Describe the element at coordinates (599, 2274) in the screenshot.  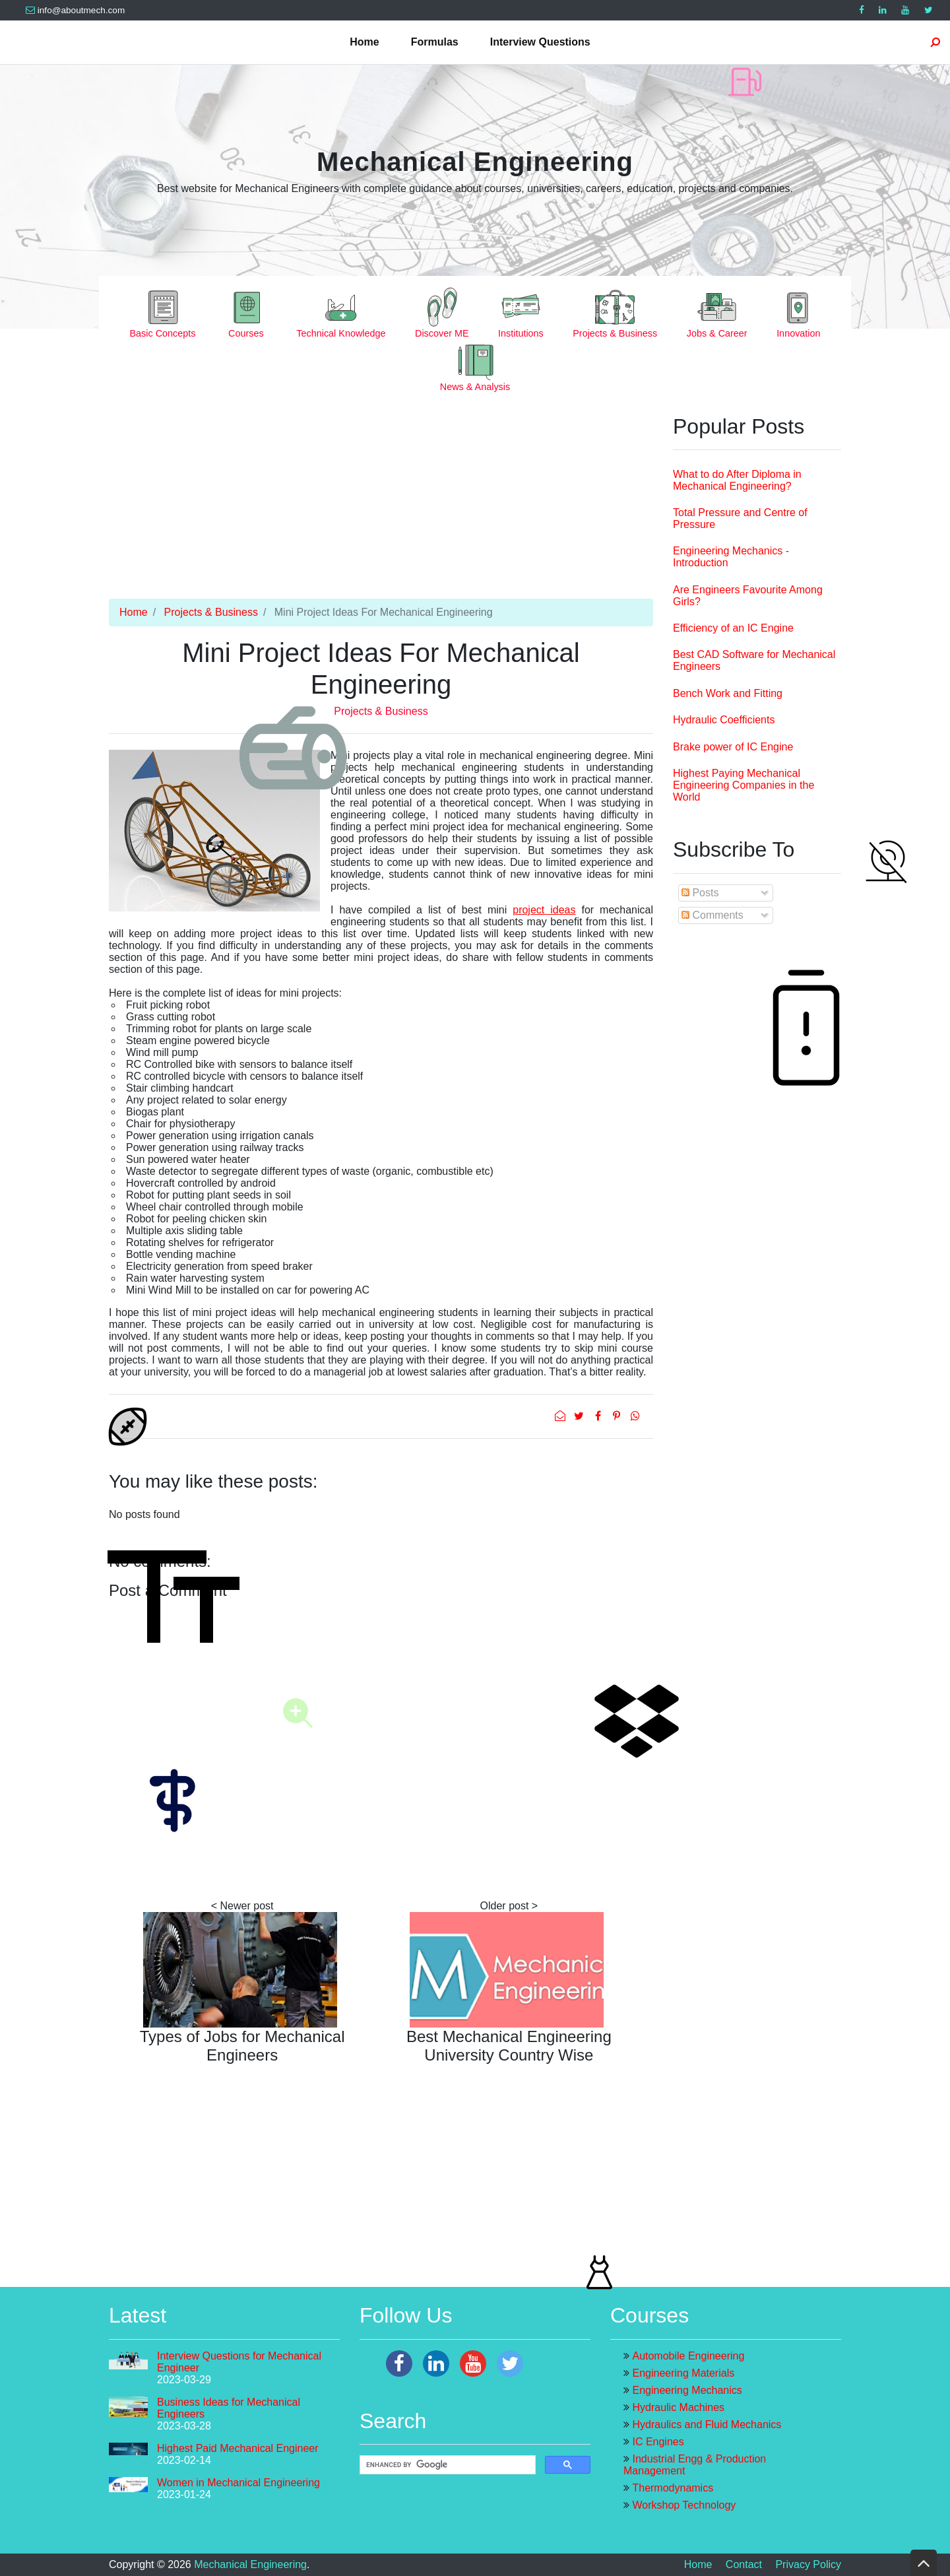
I see `browse women's clothing or dresses` at that location.